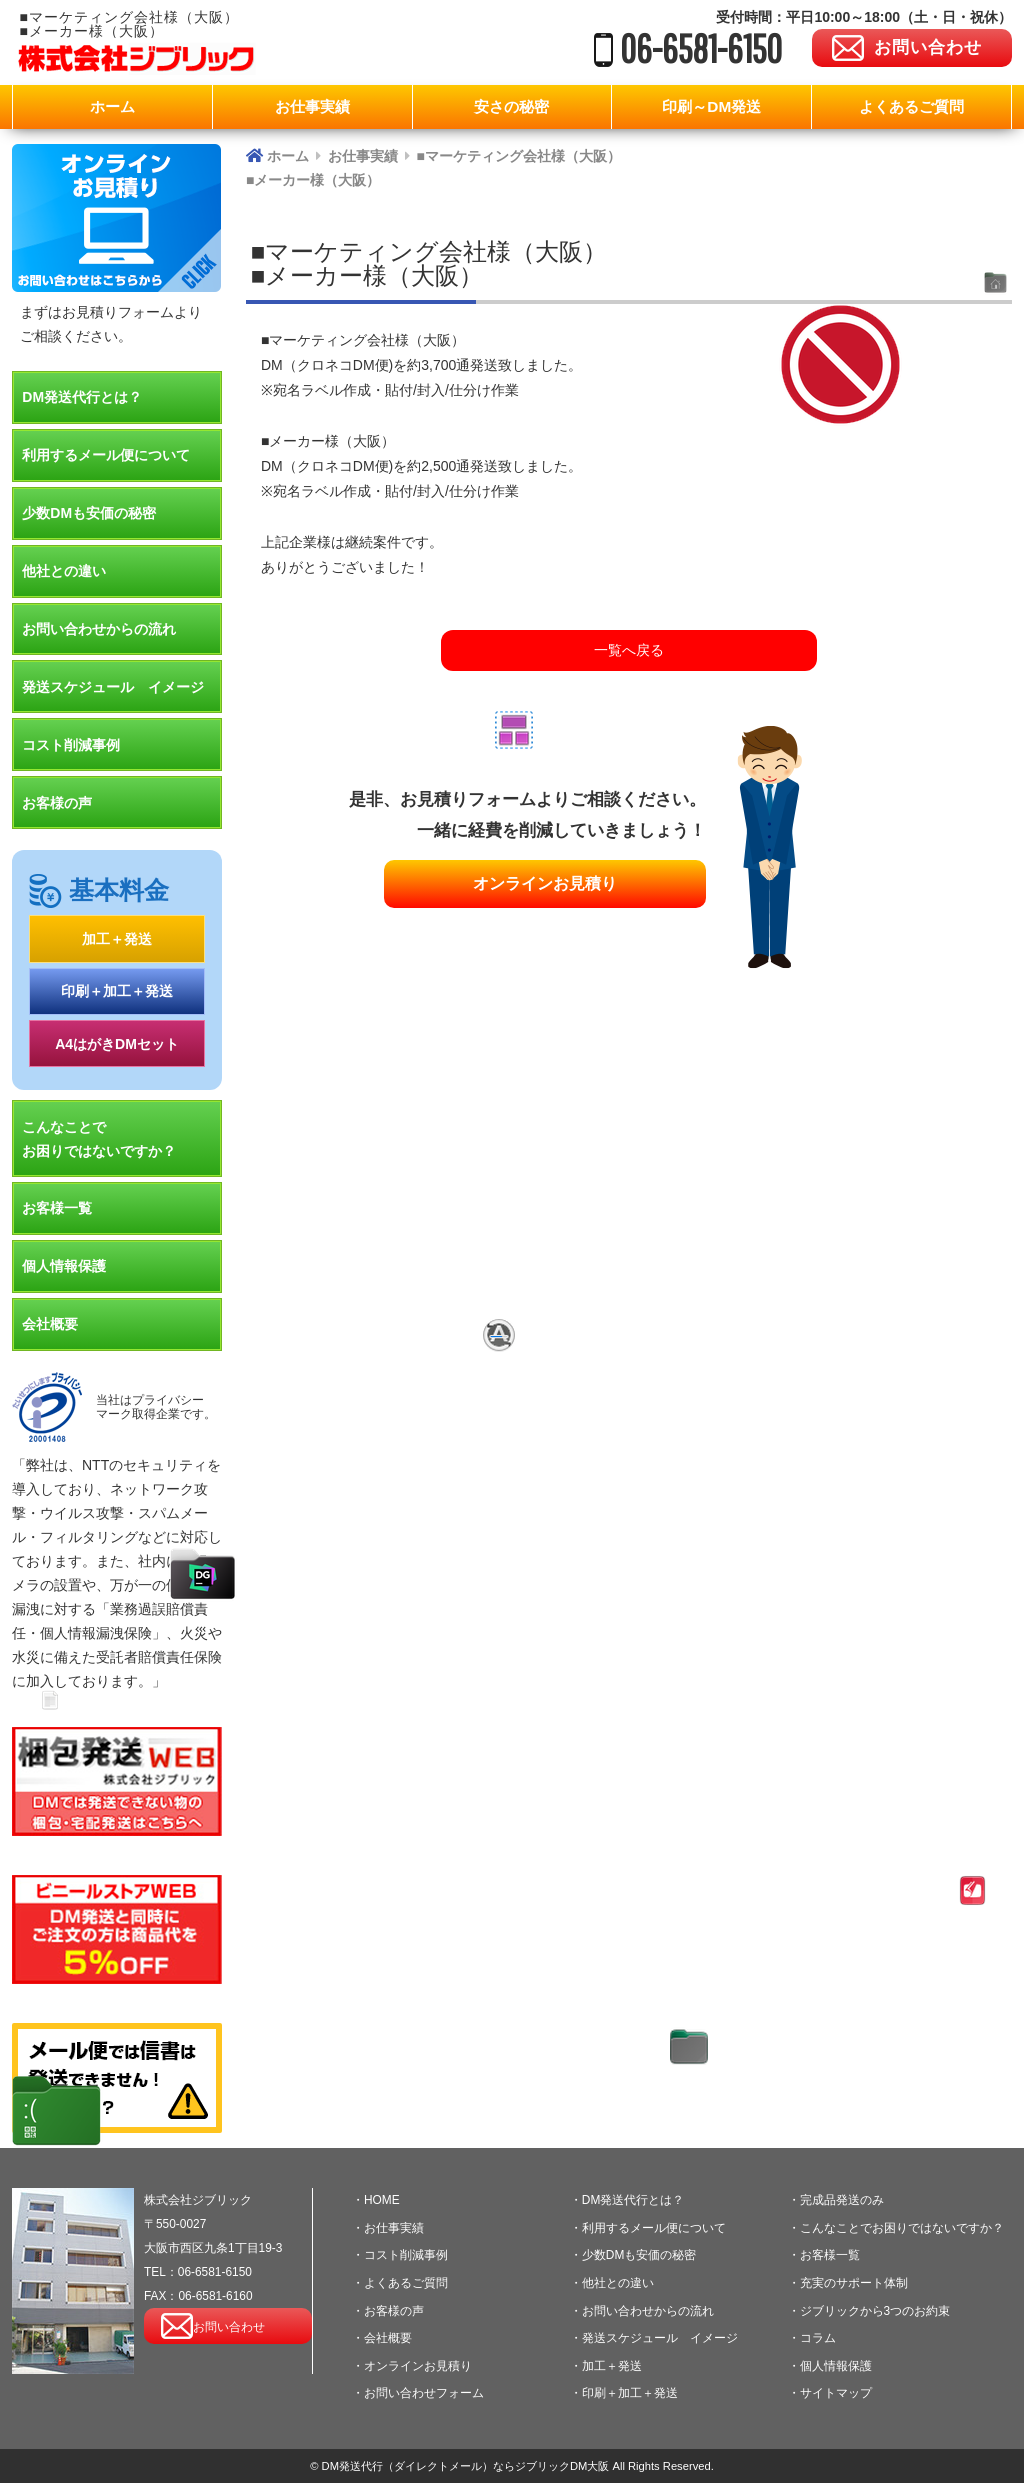 This screenshot has height=2483, width=1024. I want to click on open JetBrains DataGrip project folder, so click(202, 1575).